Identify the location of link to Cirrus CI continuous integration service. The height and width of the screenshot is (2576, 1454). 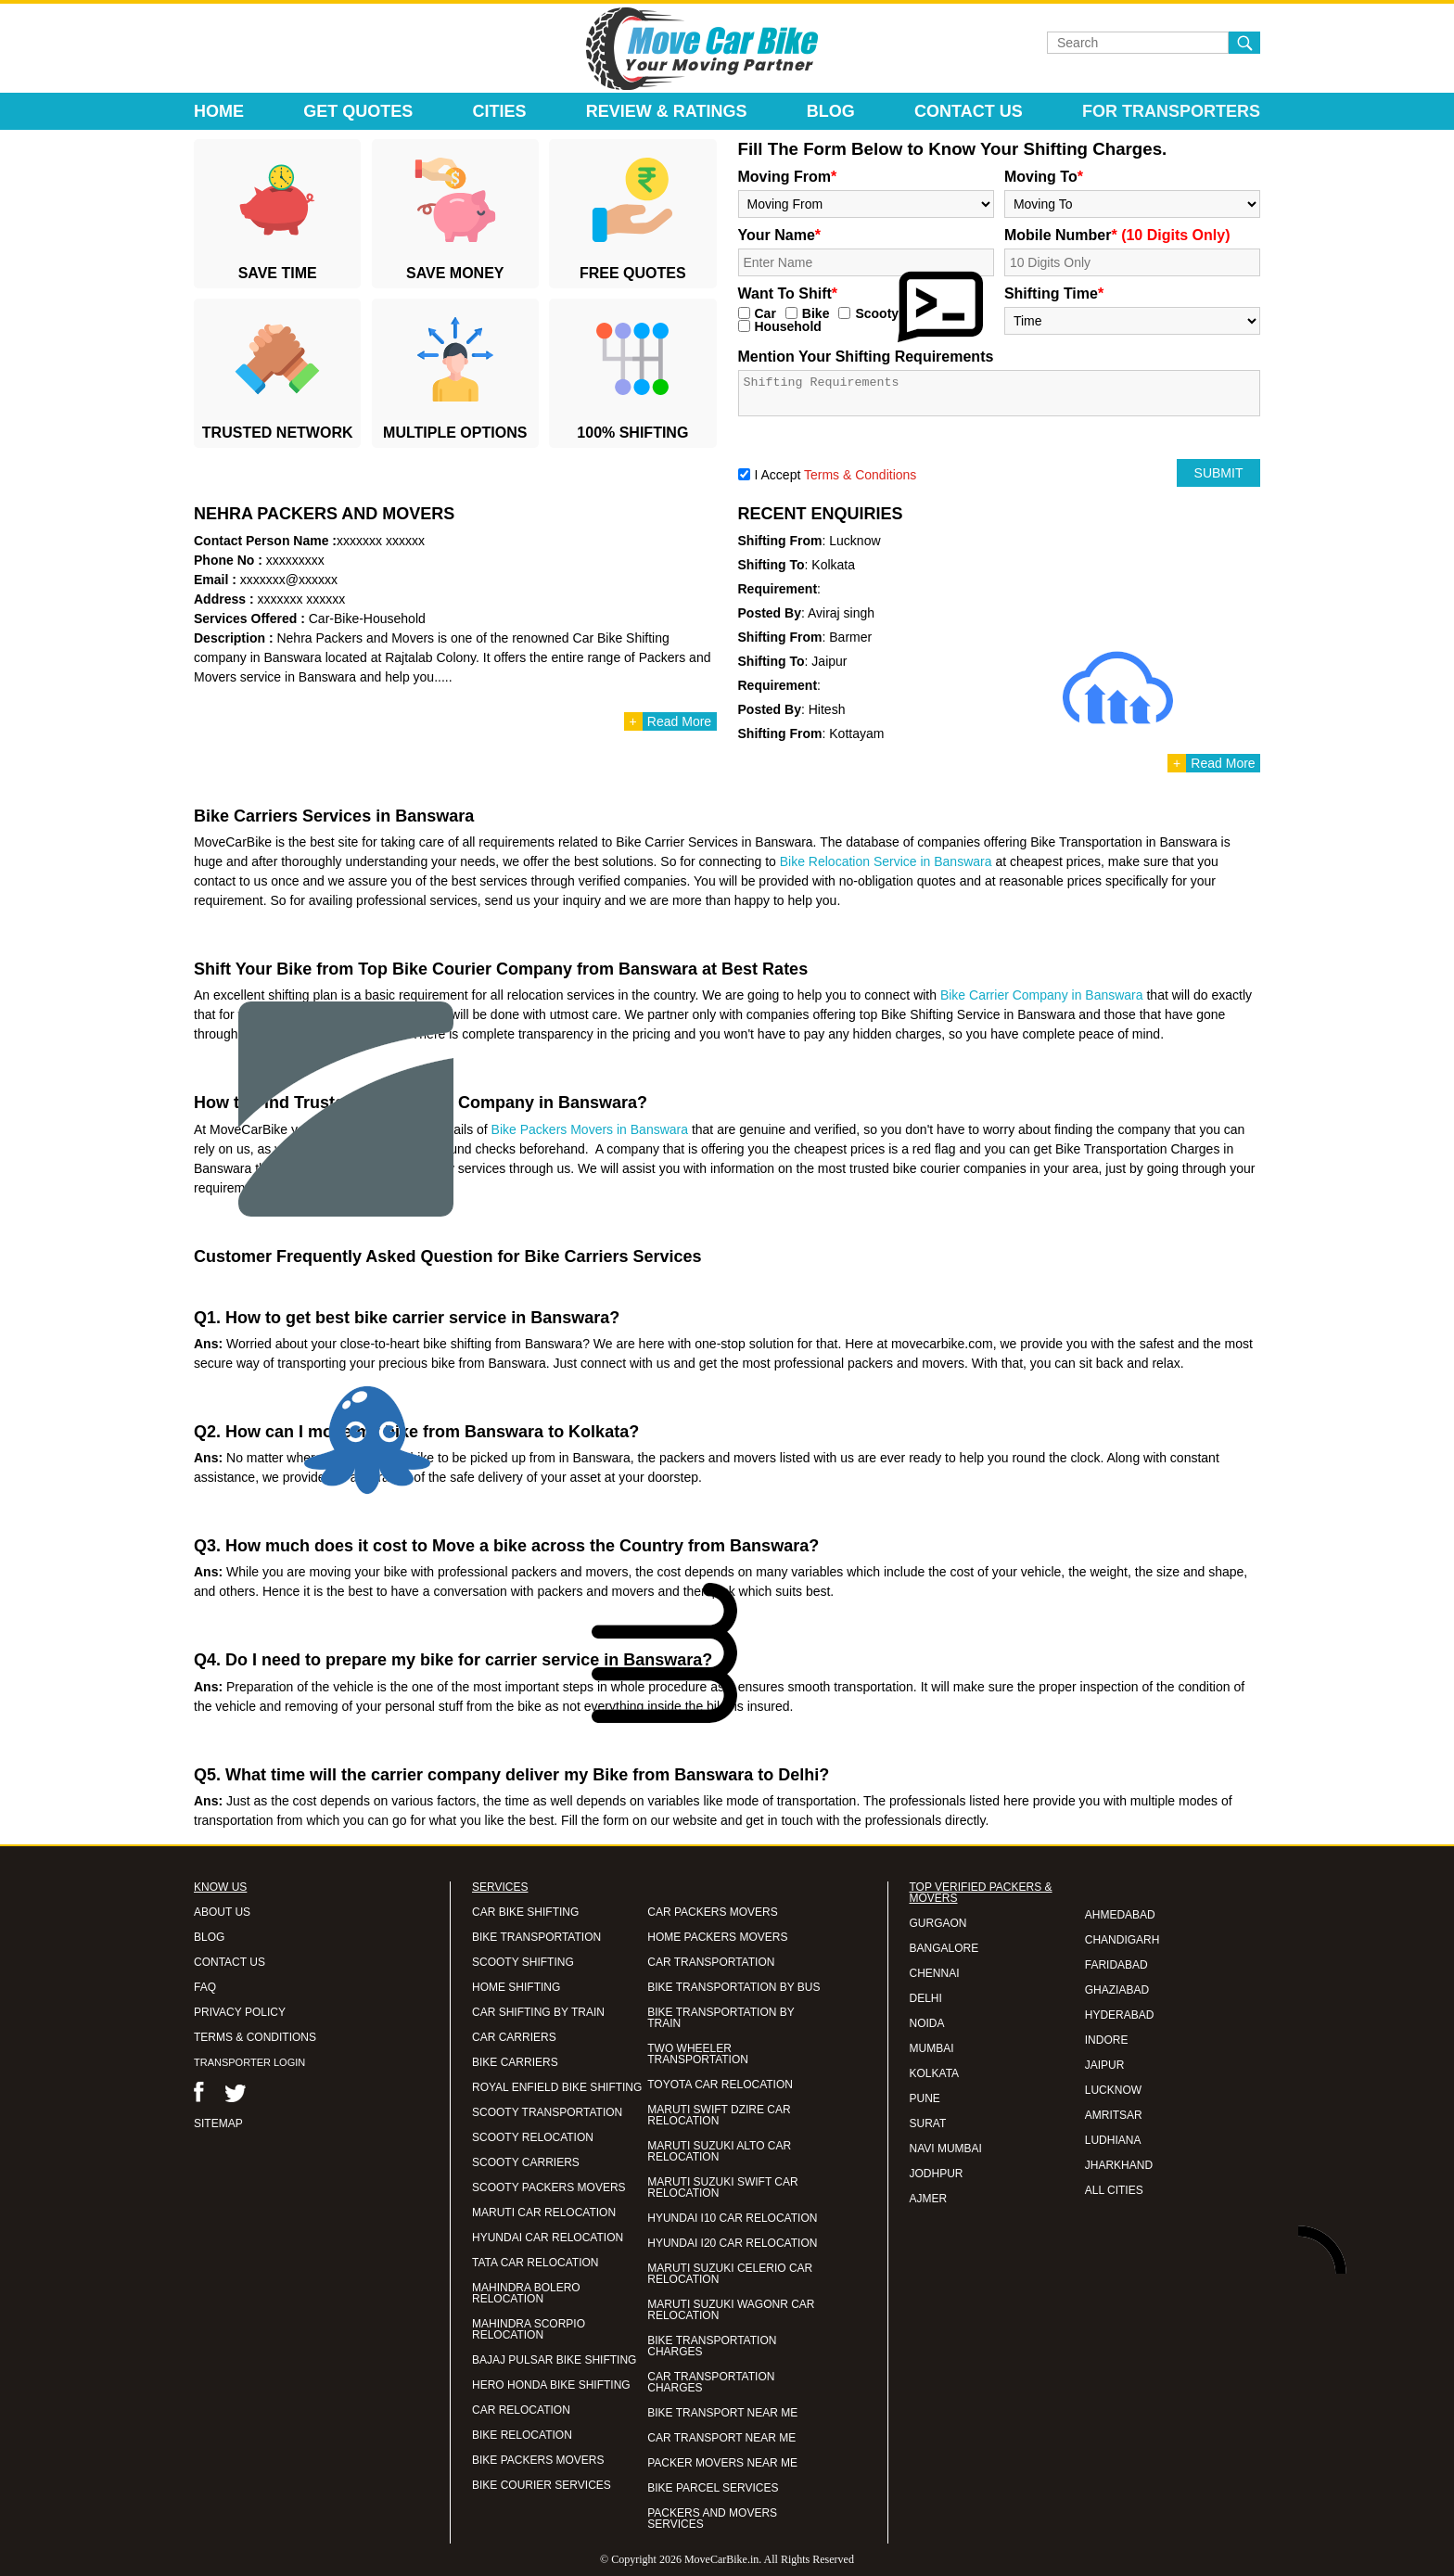
(664, 1652).